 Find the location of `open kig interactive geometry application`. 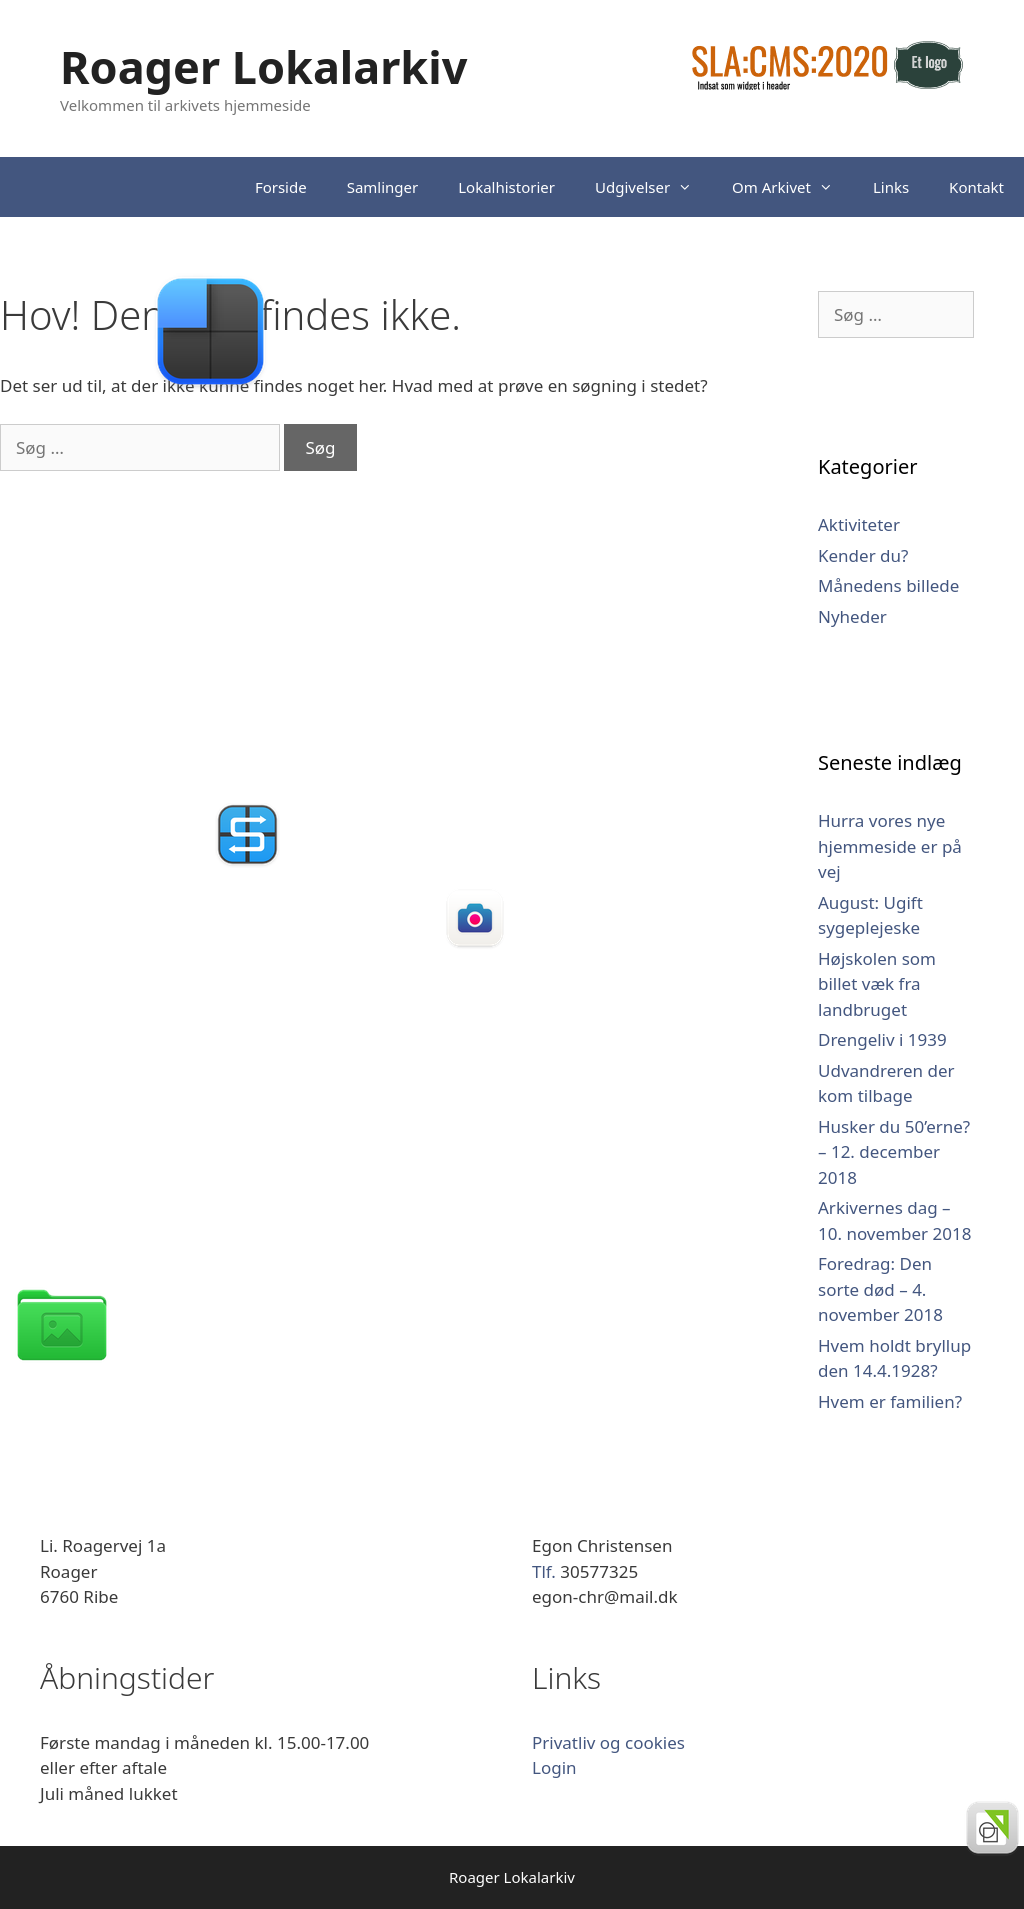

open kig interactive geometry application is located at coordinates (992, 1827).